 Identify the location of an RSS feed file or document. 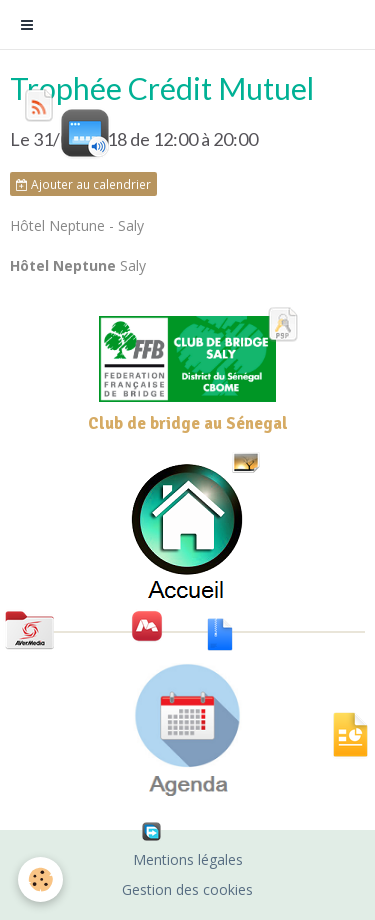
(39, 105).